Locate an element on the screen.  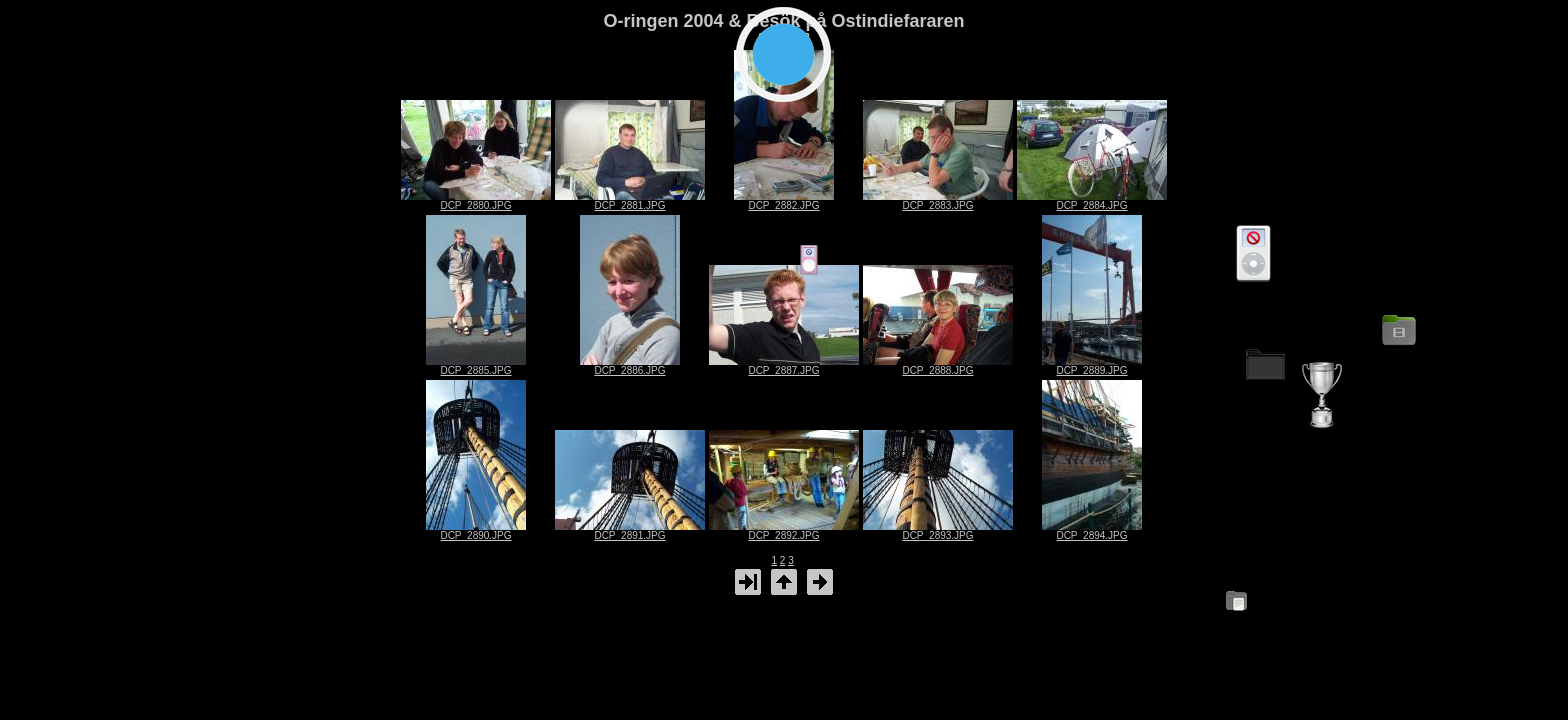
iPod device not connected or unavailable is located at coordinates (1253, 253).